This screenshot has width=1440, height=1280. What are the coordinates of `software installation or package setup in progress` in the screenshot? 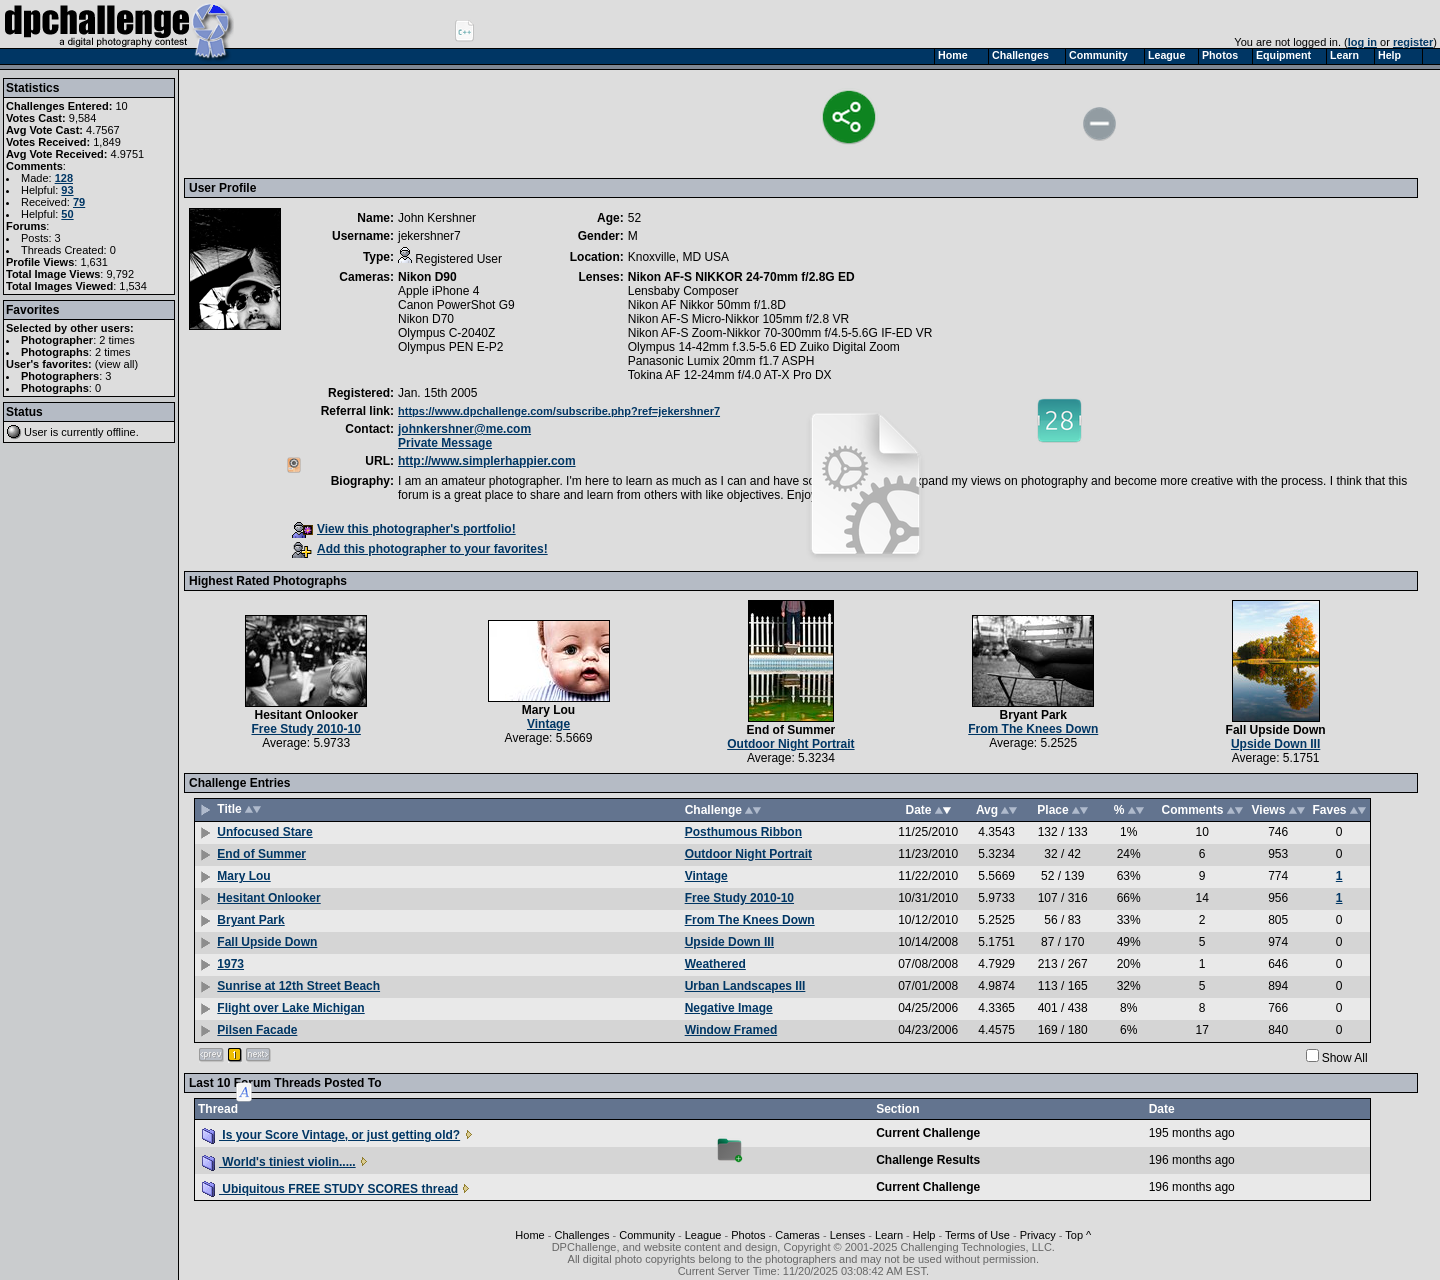 It's located at (294, 465).